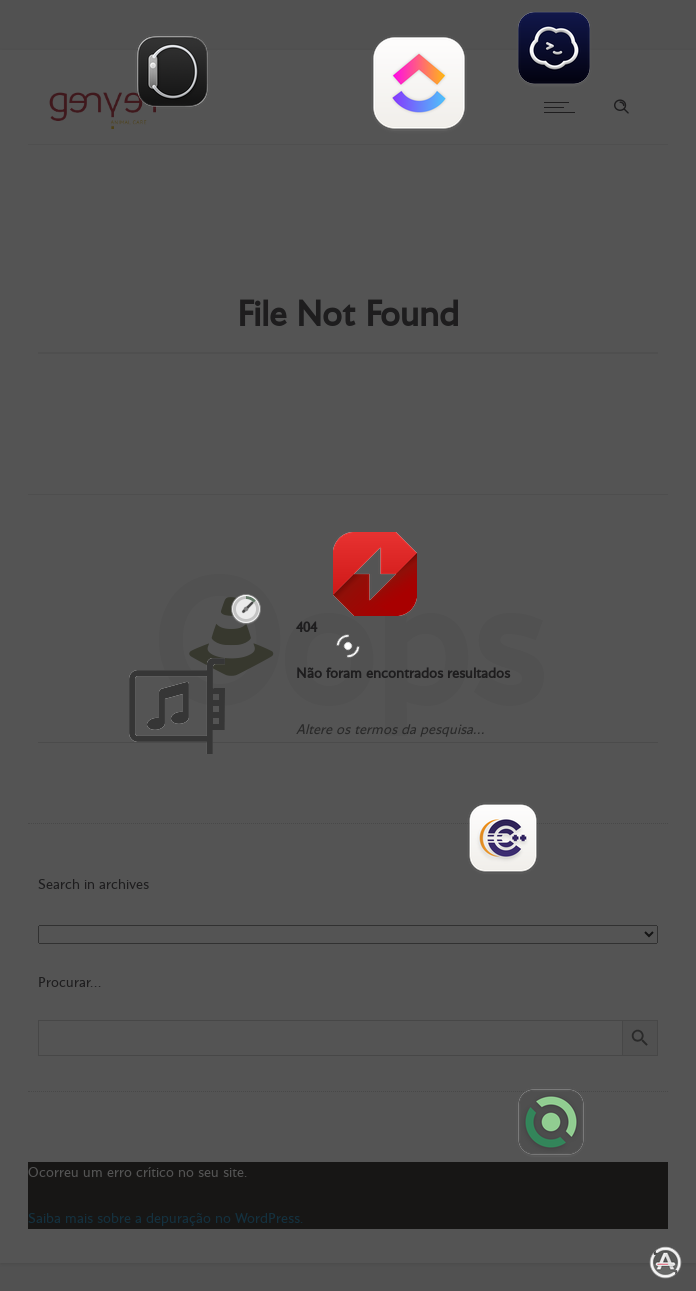 The height and width of the screenshot is (1291, 696). I want to click on launch chaos application, so click(375, 574).